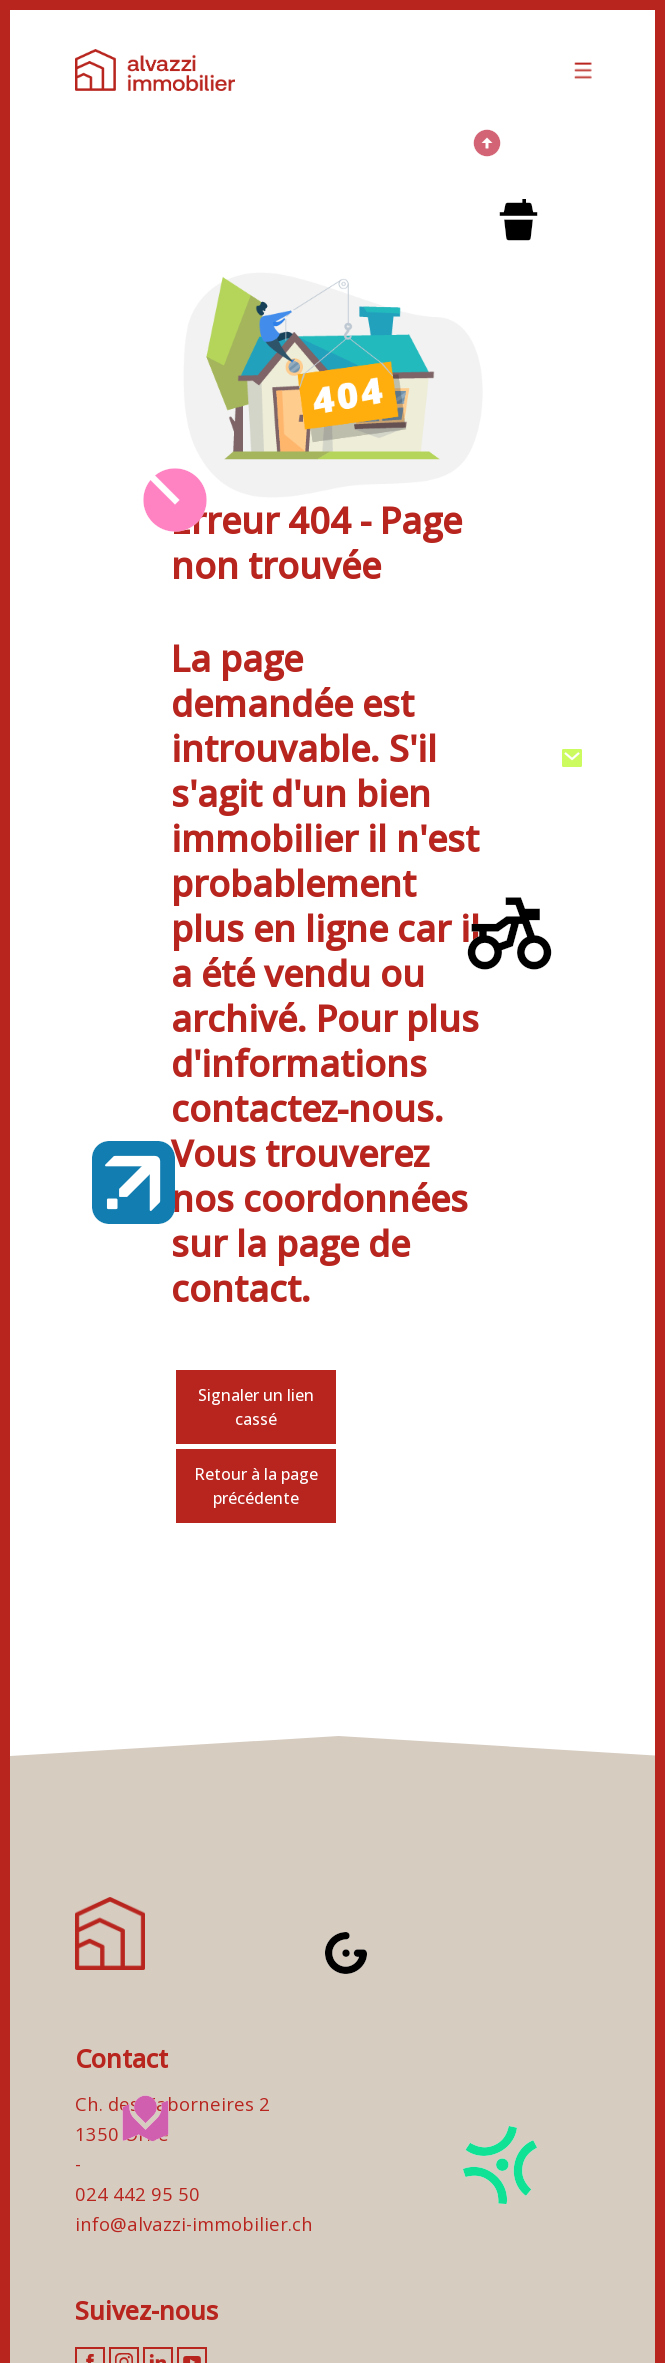 Image resolution: width=665 pixels, height=2363 pixels. Describe the element at coordinates (509, 931) in the screenshot. I see `select motorcycle as transportation mode` at that location.